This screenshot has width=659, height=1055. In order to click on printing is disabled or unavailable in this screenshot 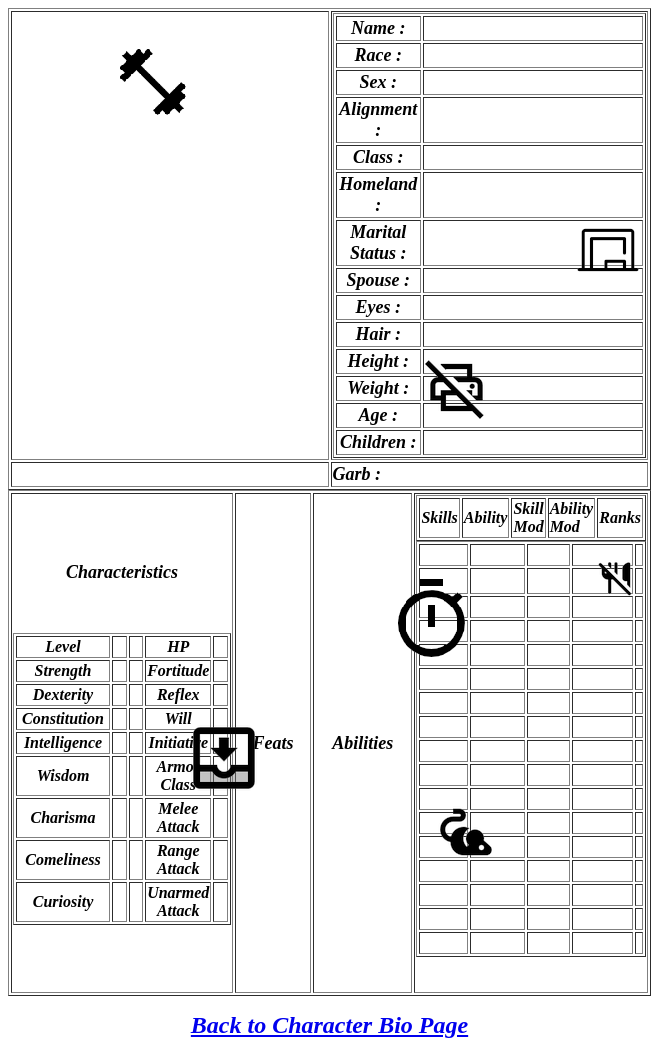, I will do `click(456, 387)`.